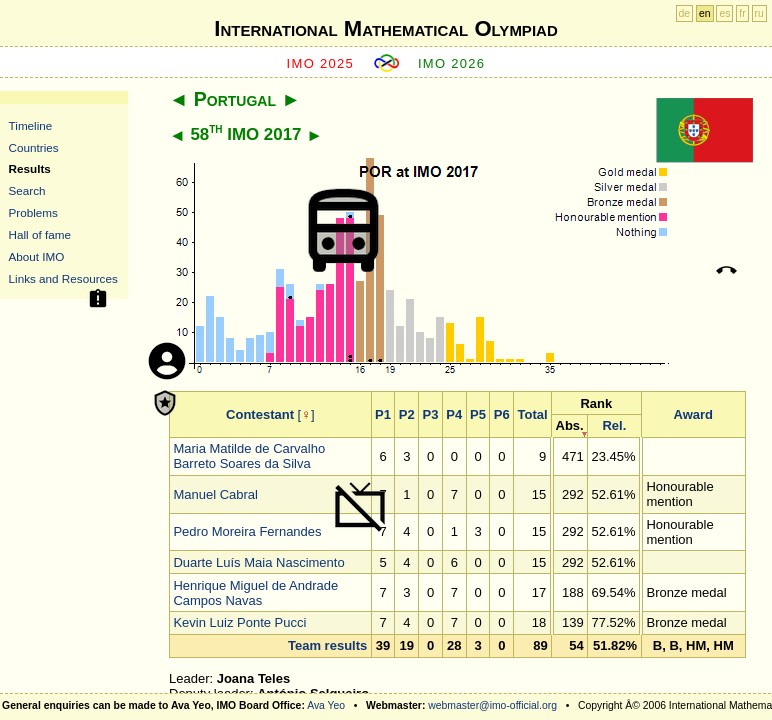  What do you see at coordinates (360, 507) in the screenshot?
I see `tv or display is currently off or disabled` at bounding box center [360, 507].